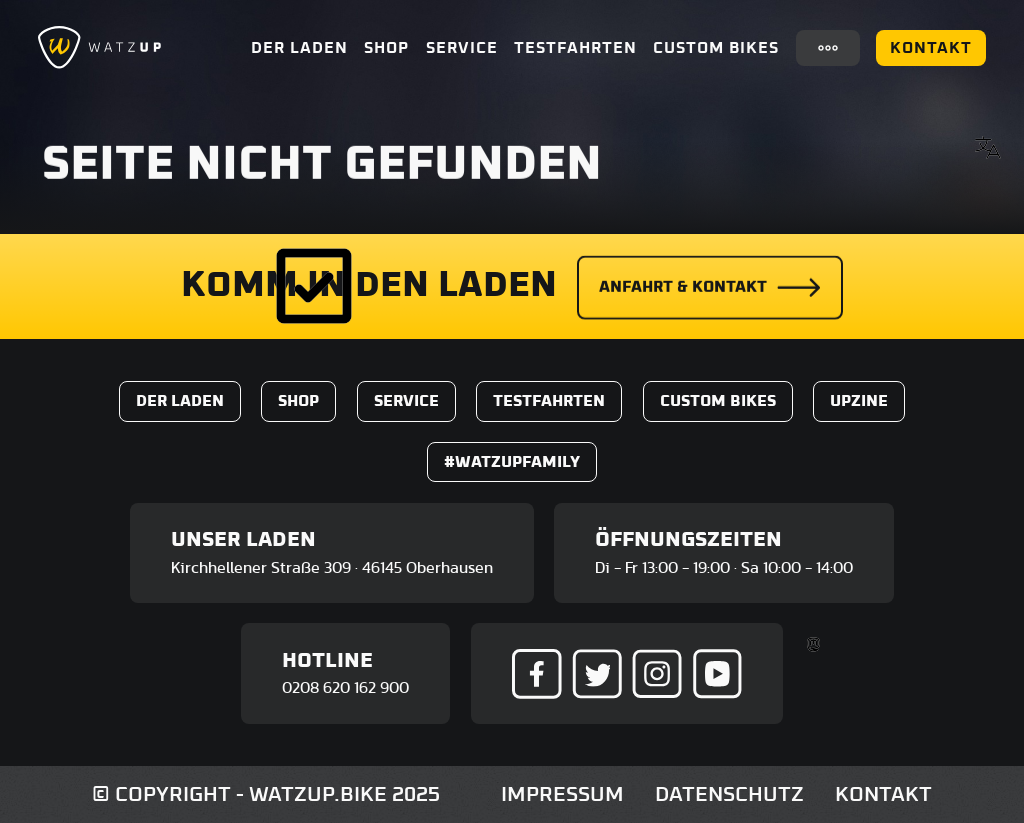 This screenshot has width=1024, height=823. Describe the element at coordinates (987, 148) in the screenshot. I see `translate text to another language` at that location.